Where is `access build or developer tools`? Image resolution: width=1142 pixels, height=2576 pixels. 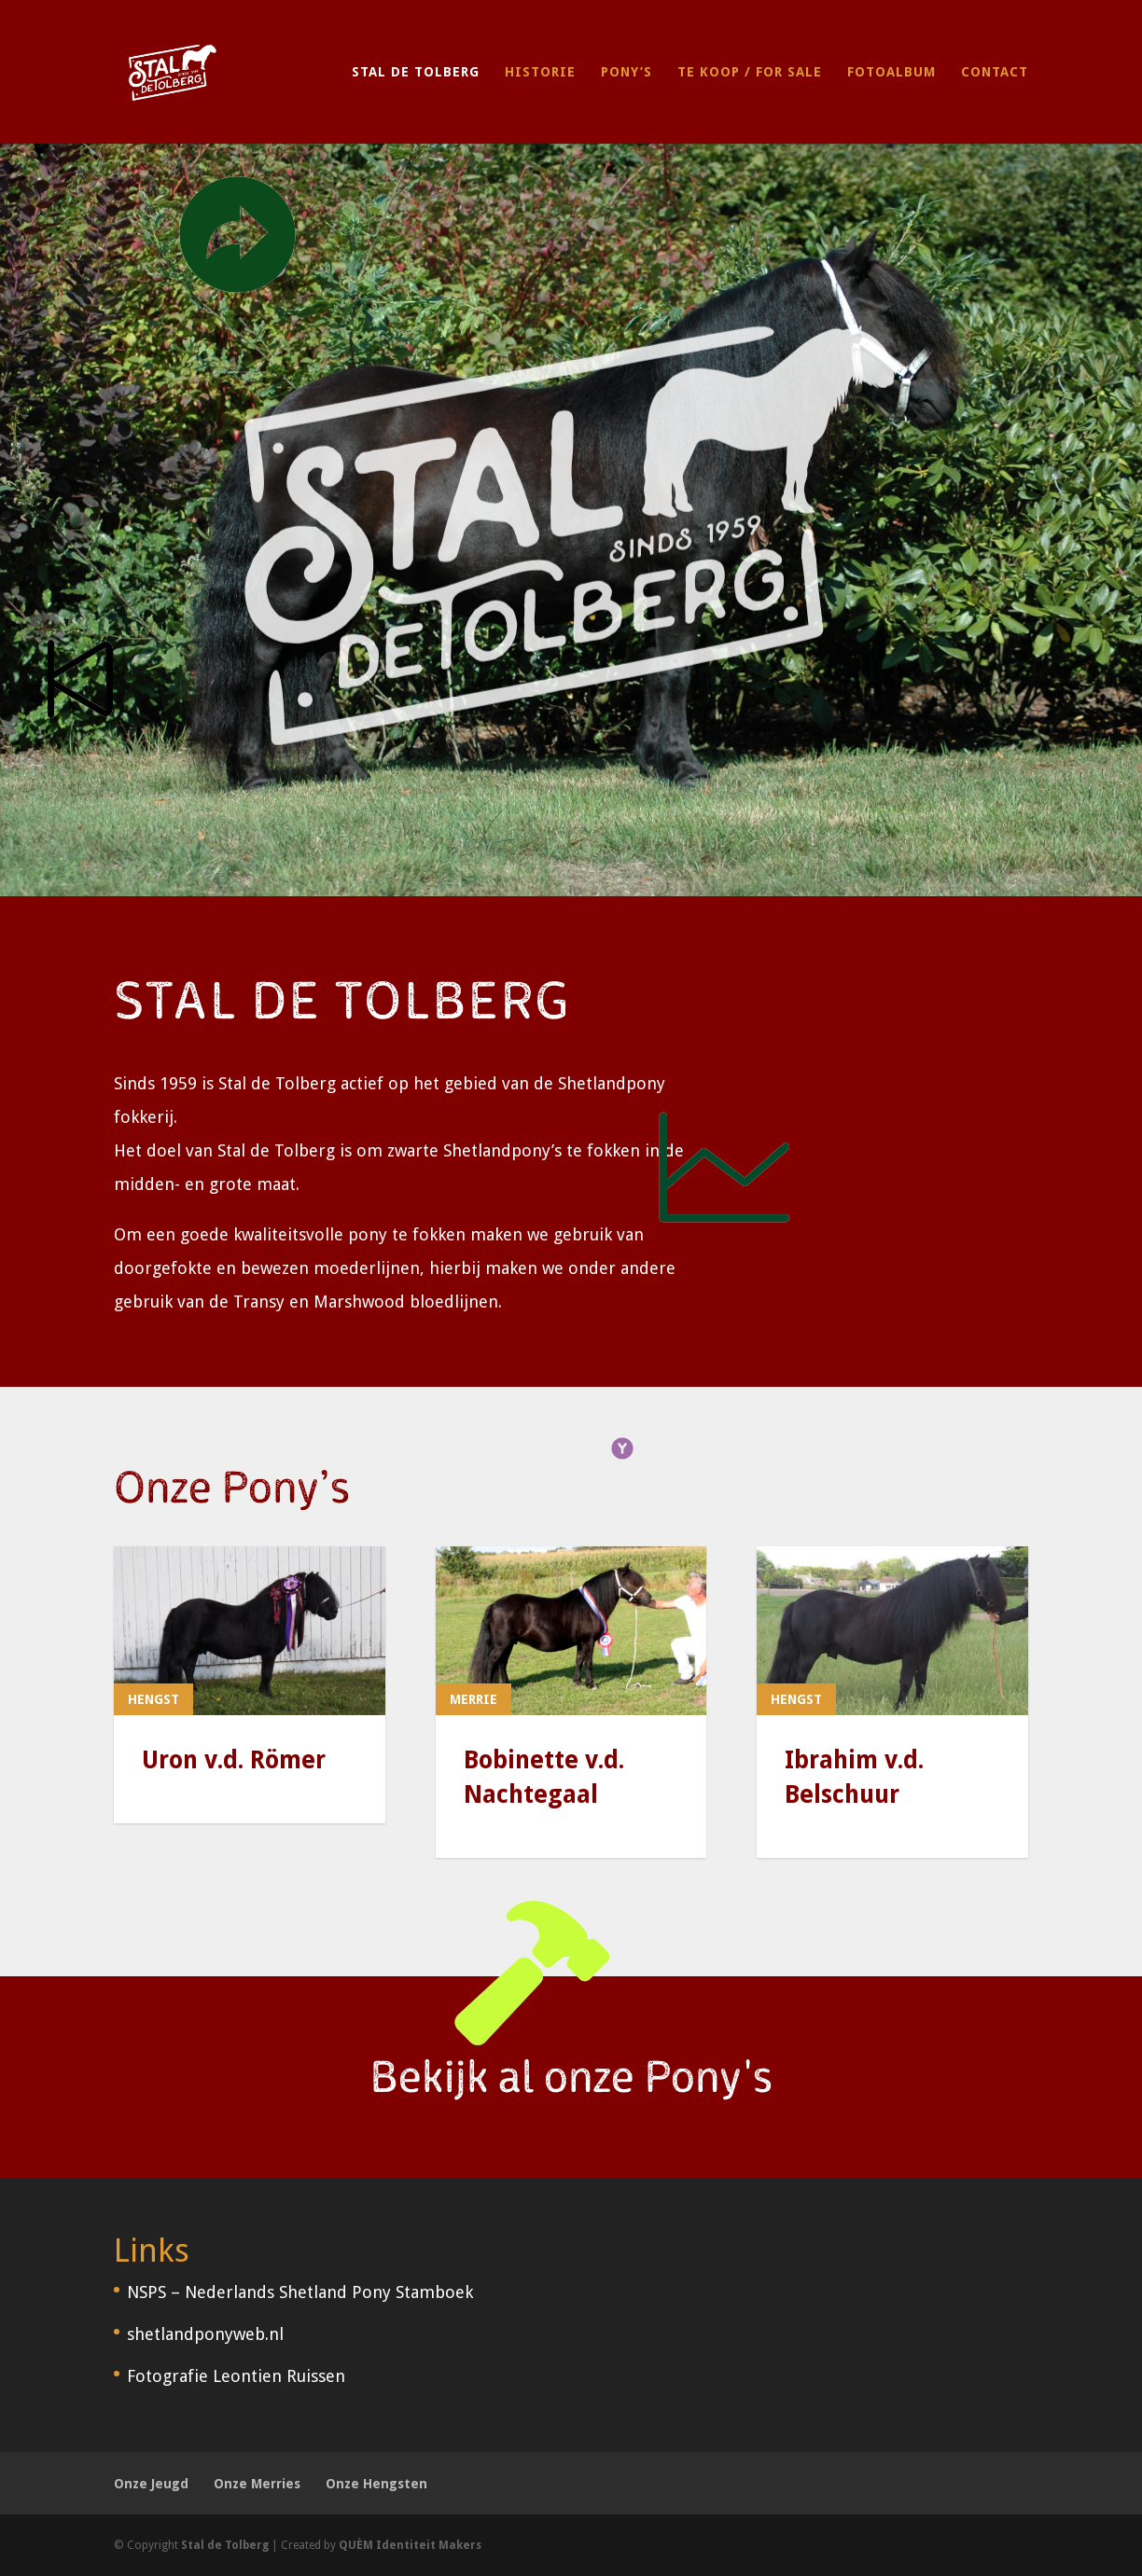
access build or developer tools is located at coordinates (532, 1973).